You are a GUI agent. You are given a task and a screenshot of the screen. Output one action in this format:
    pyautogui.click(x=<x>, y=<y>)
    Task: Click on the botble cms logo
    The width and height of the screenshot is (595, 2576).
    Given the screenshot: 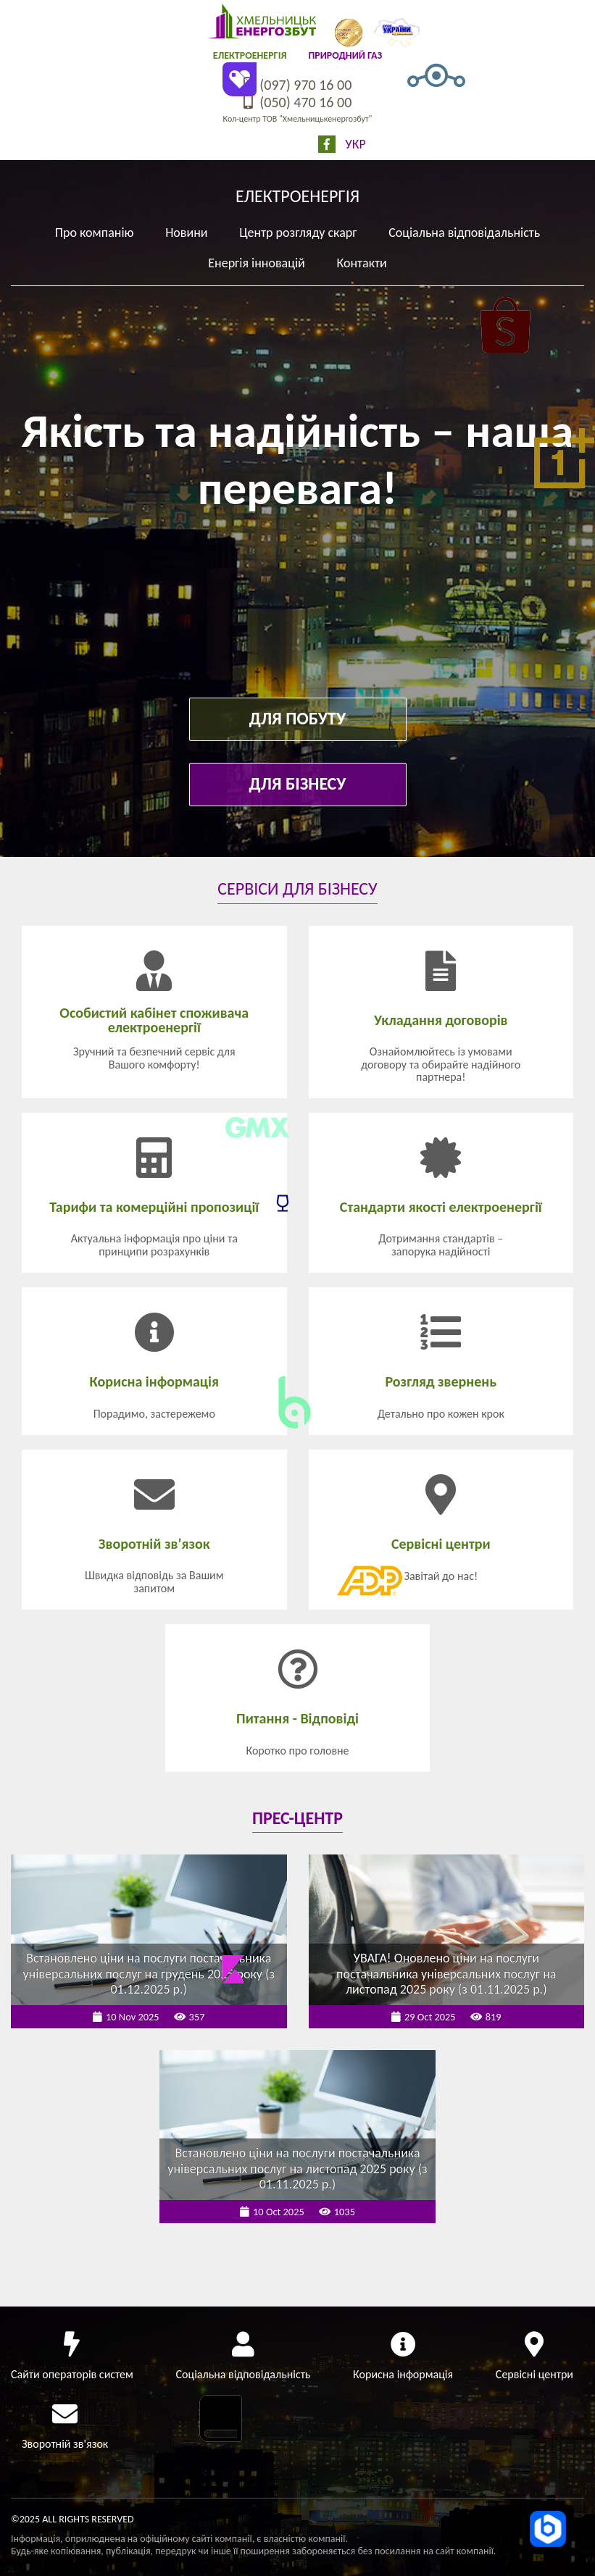 What is the action you would take?
    pyautogui.click(x=294, y=1402)
    